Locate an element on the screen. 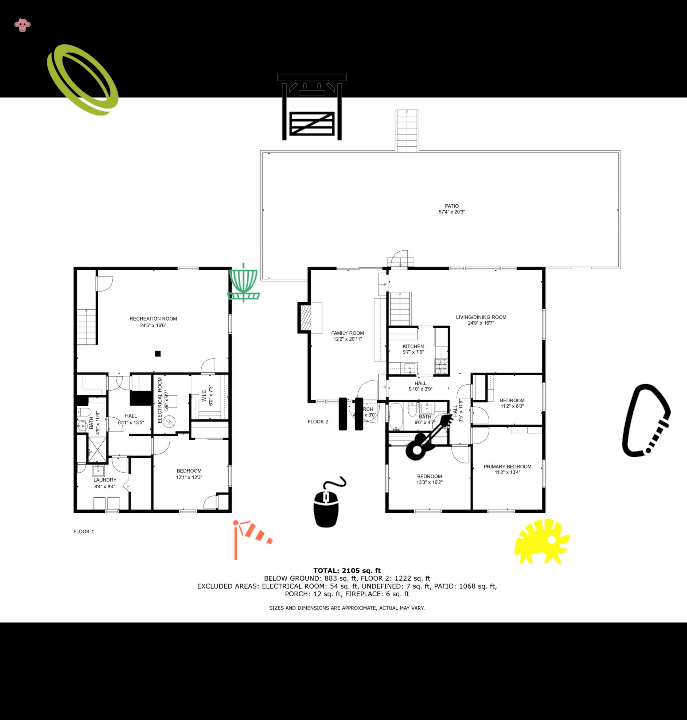 This screenshot has height=720, width=687. access music or audio settings is located at coordinates (429, 437).